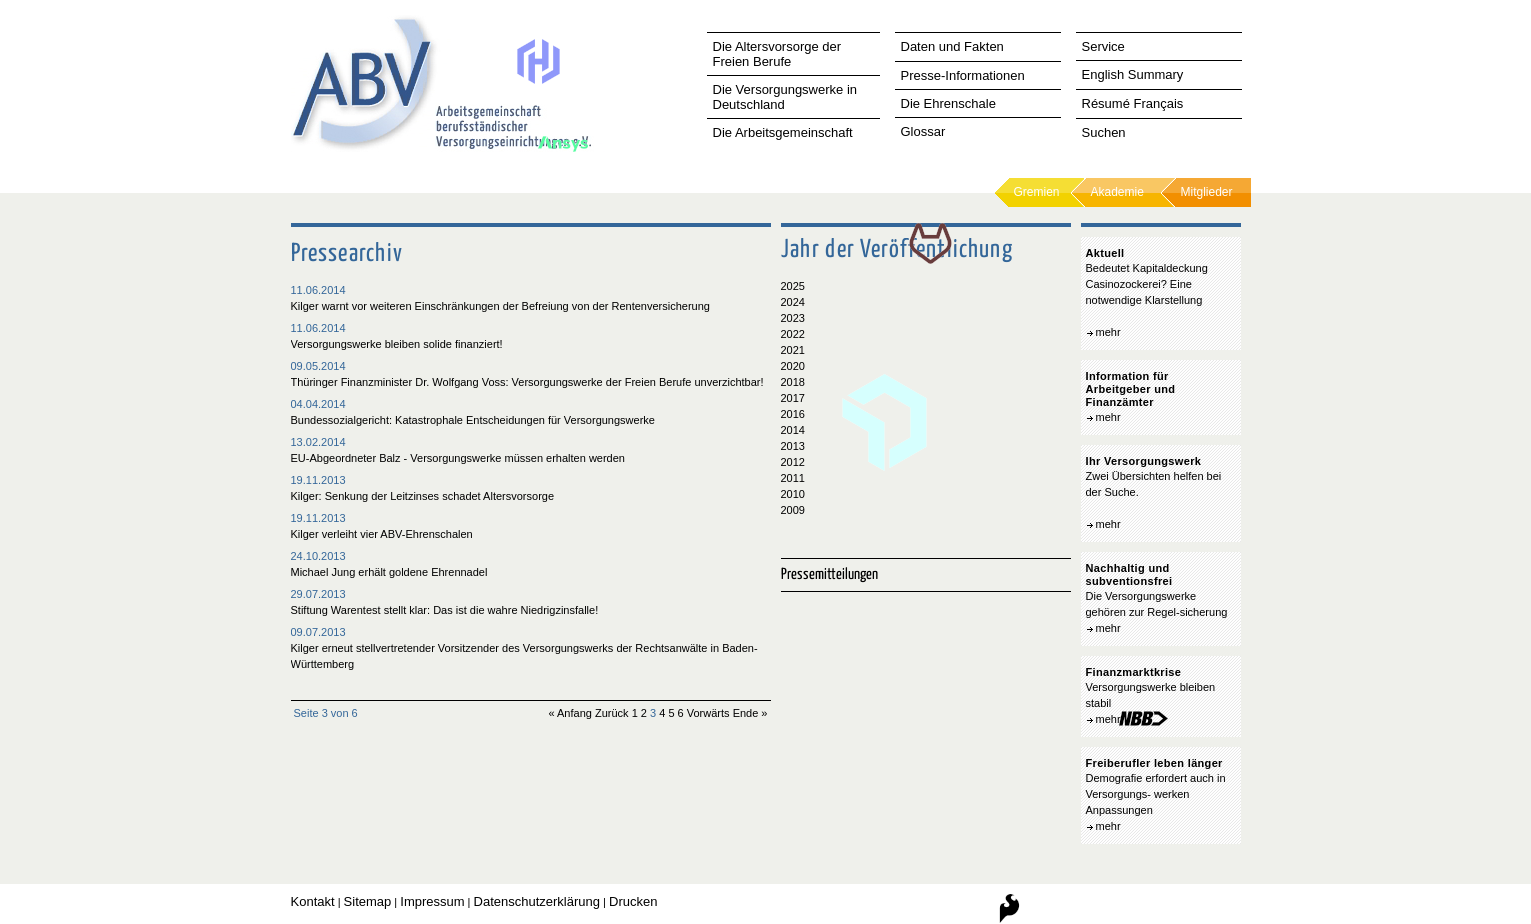  Describe the element at coordinates (930, 243) in the screenshot. I see `open GitLab repository` at that location.